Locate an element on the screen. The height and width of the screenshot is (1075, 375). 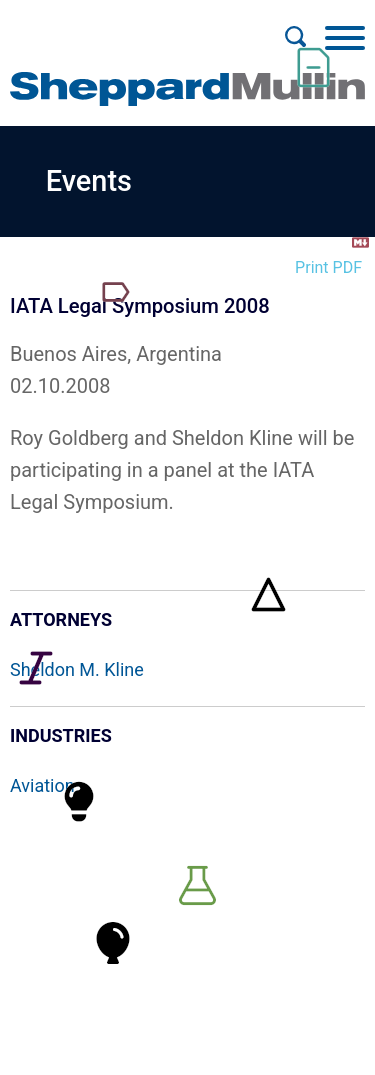
access experimental or beta features is located at coordinates (197, 885).